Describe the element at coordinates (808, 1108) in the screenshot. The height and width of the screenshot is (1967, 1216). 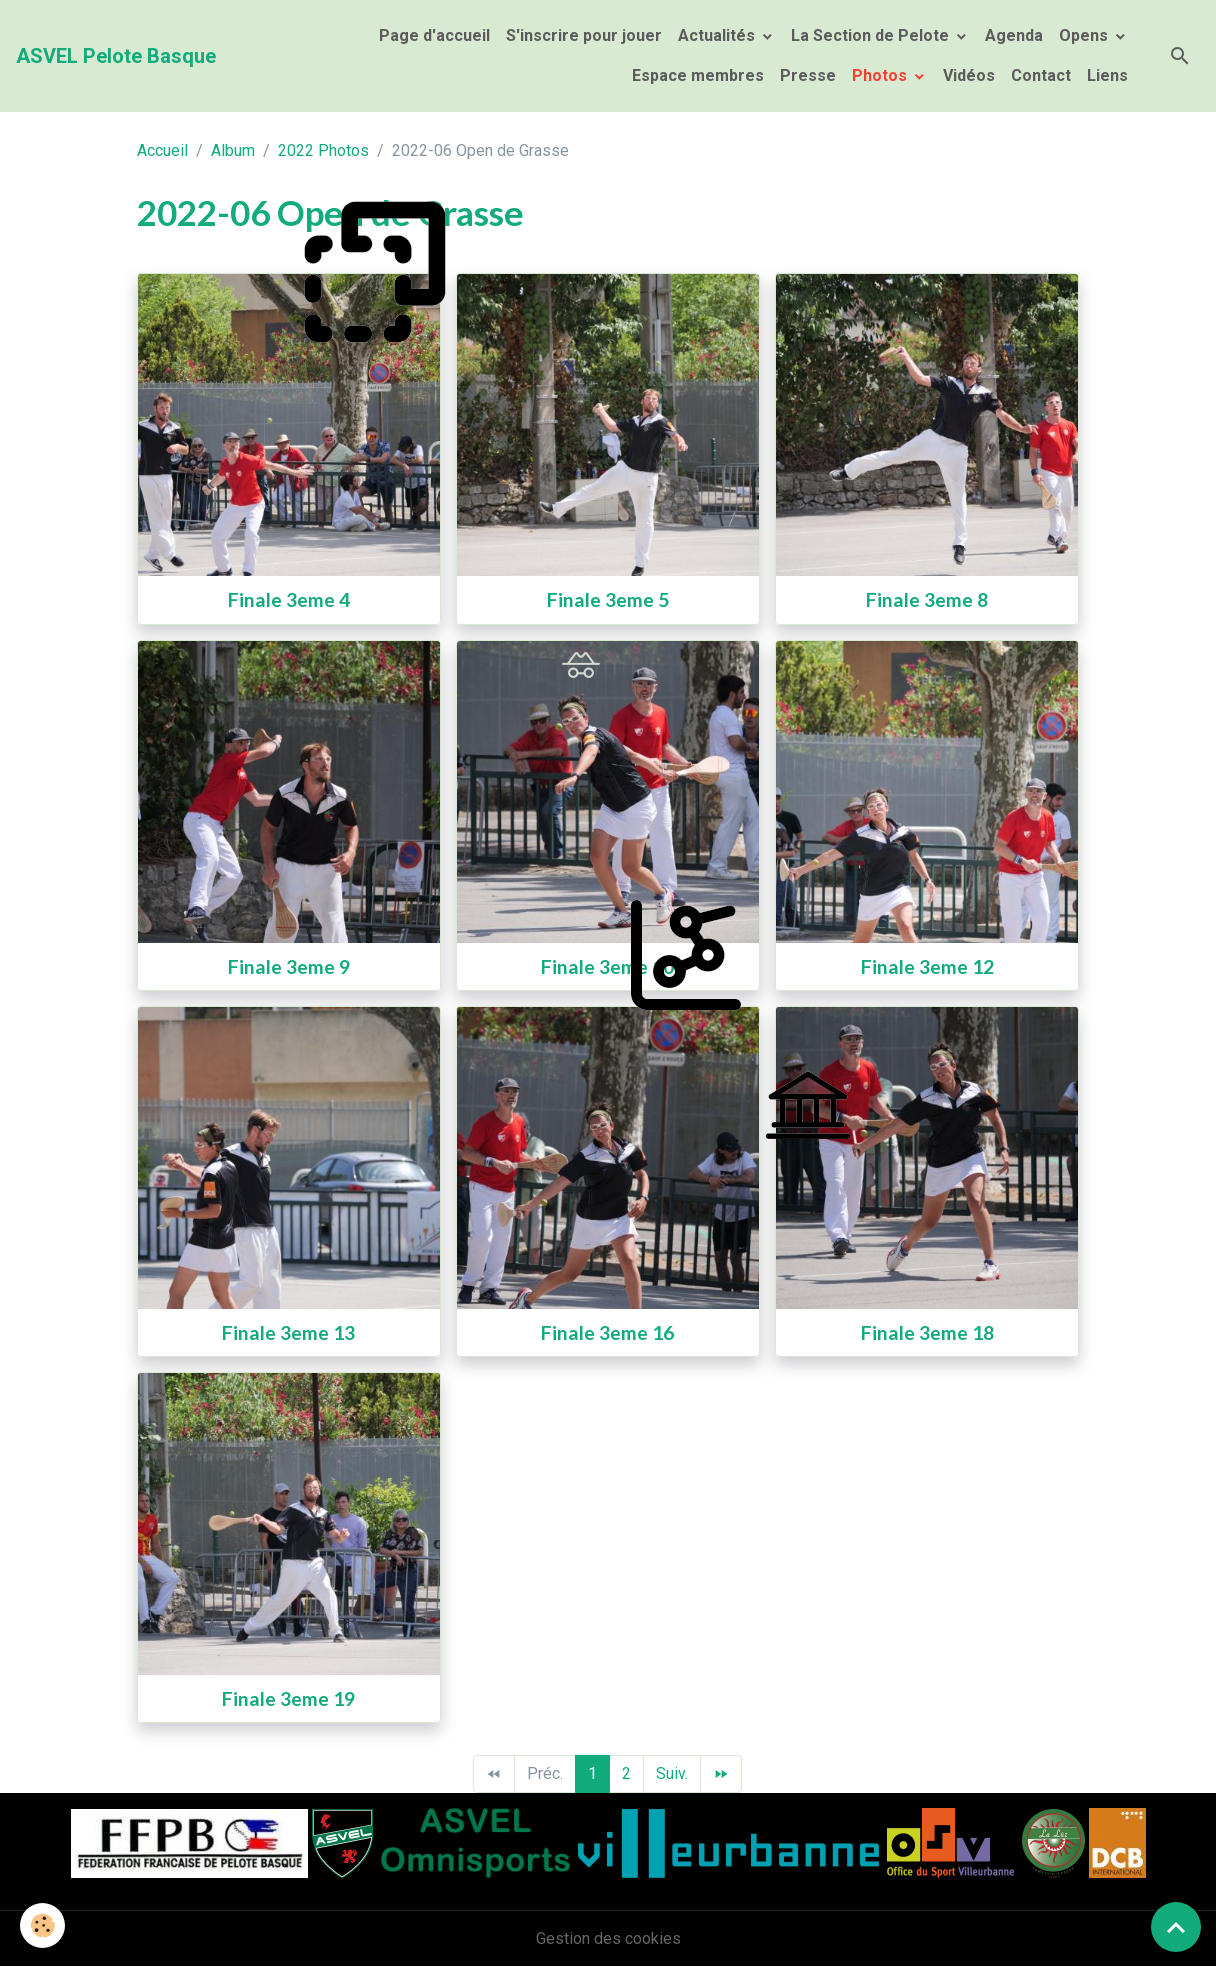
I see `access banking or financial services` at that location.